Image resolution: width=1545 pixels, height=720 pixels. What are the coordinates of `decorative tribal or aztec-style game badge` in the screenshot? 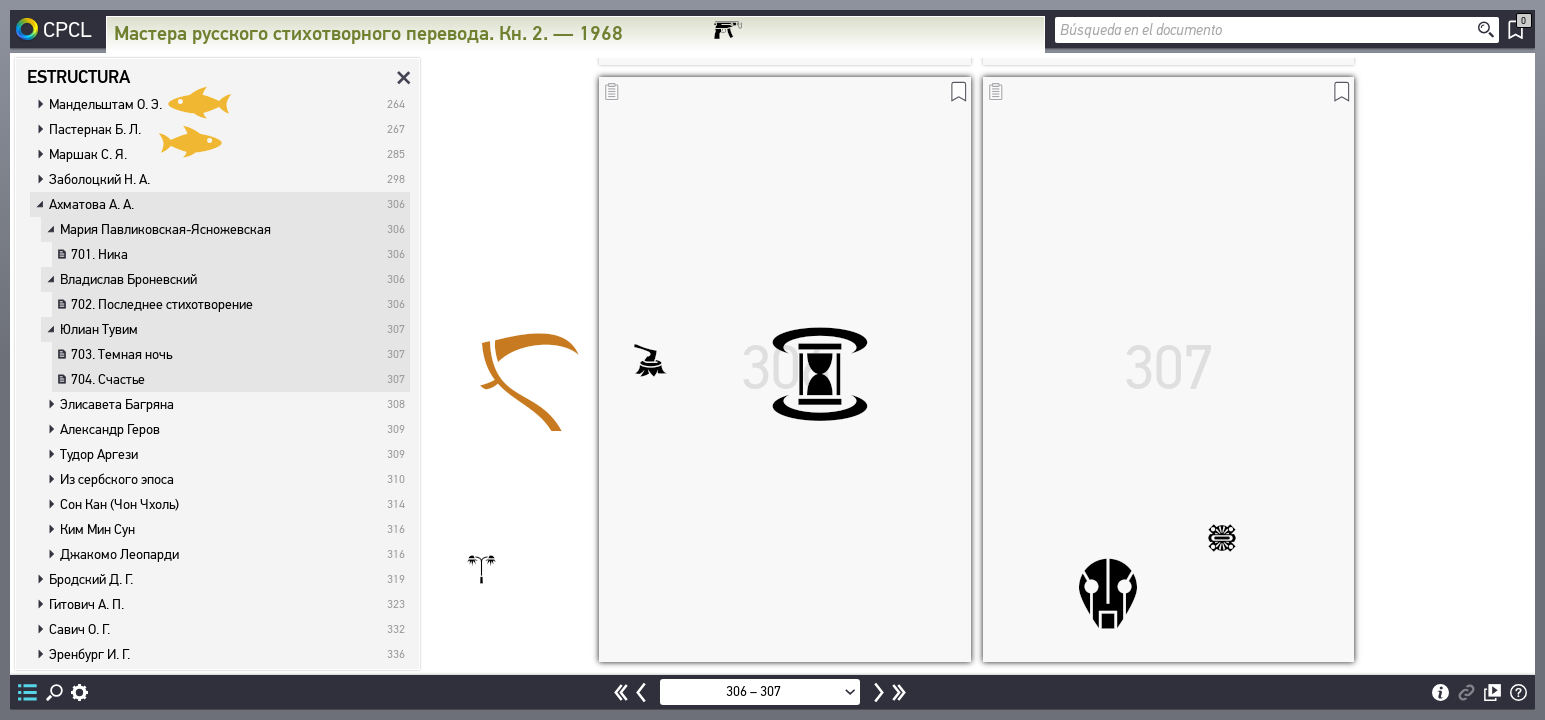 It's located at (1222, 538).